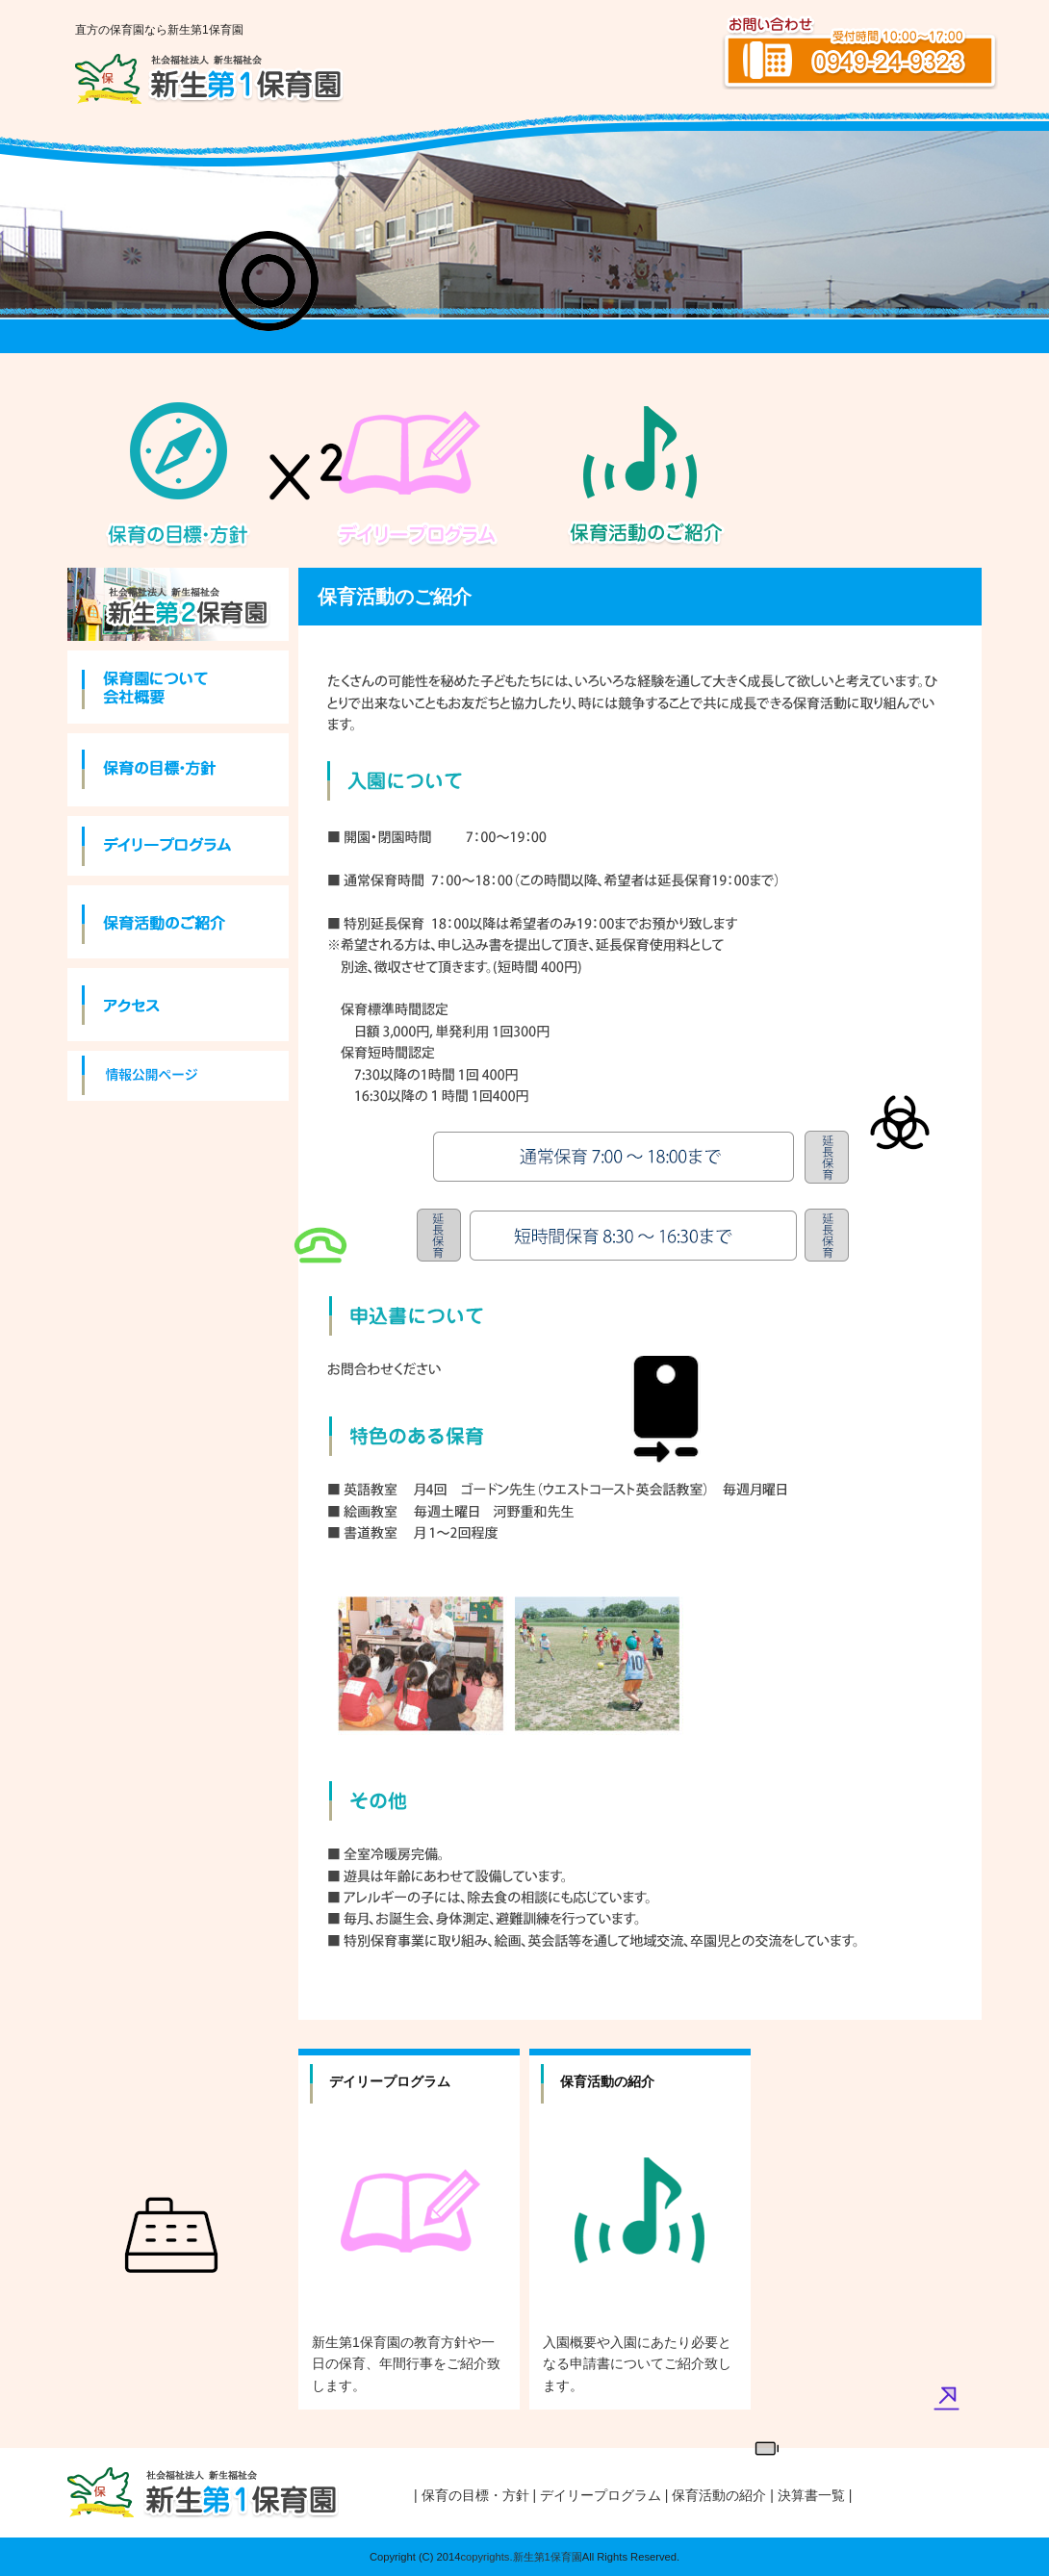  Describe the element at coordinates (171, 2240) in the screenshot. I see `access point of sale system` at that location.